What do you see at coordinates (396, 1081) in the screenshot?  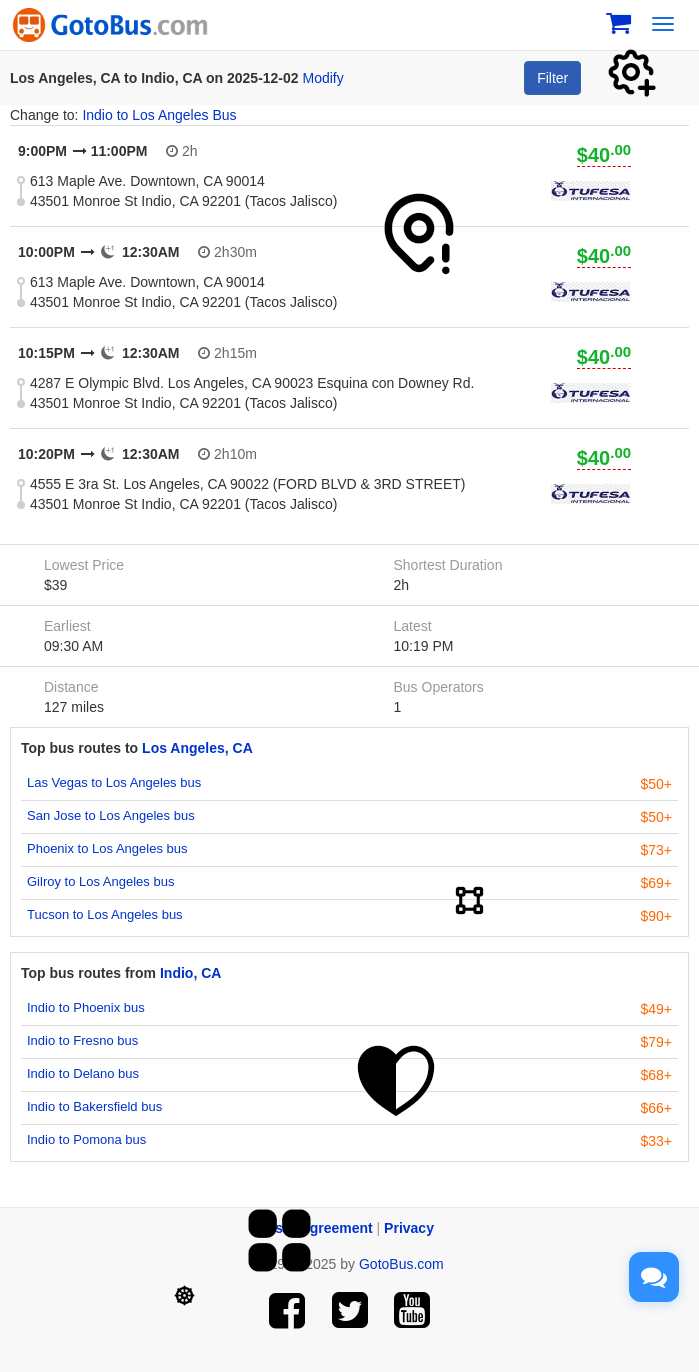 I see `indicates partial like or favorite status` at bounding box center [396, 1081].